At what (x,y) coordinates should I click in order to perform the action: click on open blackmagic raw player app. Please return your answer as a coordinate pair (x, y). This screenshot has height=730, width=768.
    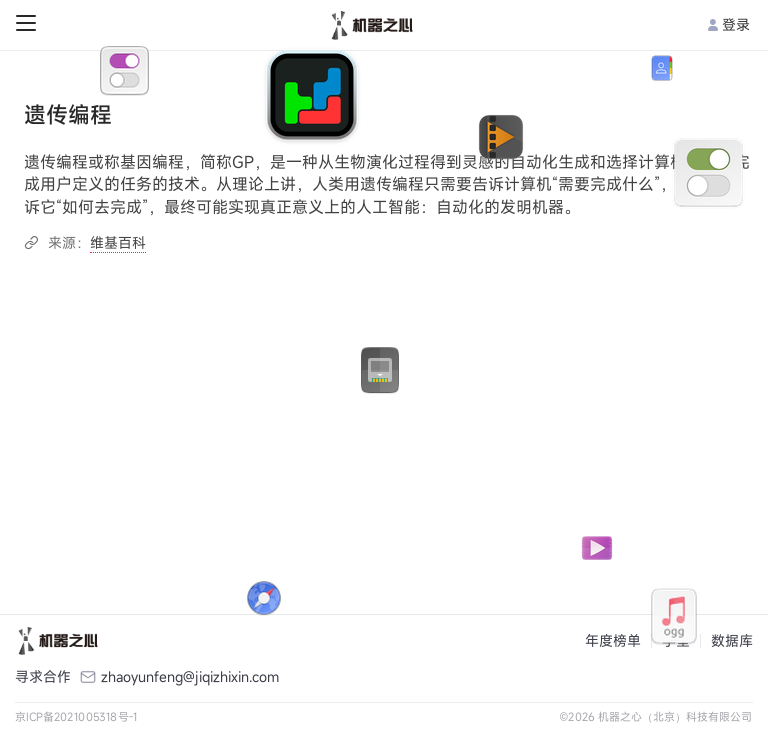
    Looking at the image, I should click on (501, 137).